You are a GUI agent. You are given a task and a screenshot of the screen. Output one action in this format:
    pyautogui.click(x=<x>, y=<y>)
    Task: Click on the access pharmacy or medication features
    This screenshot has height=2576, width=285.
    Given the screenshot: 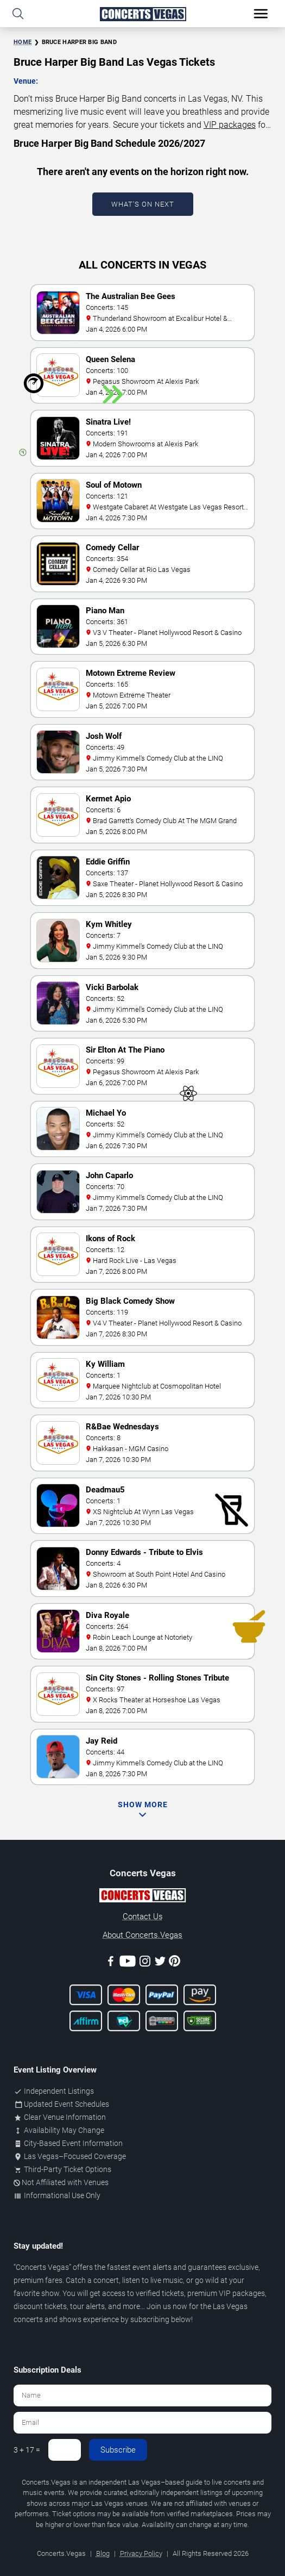 What is the action you would take?
    pyautogui.click(x=249, y=1626)
    